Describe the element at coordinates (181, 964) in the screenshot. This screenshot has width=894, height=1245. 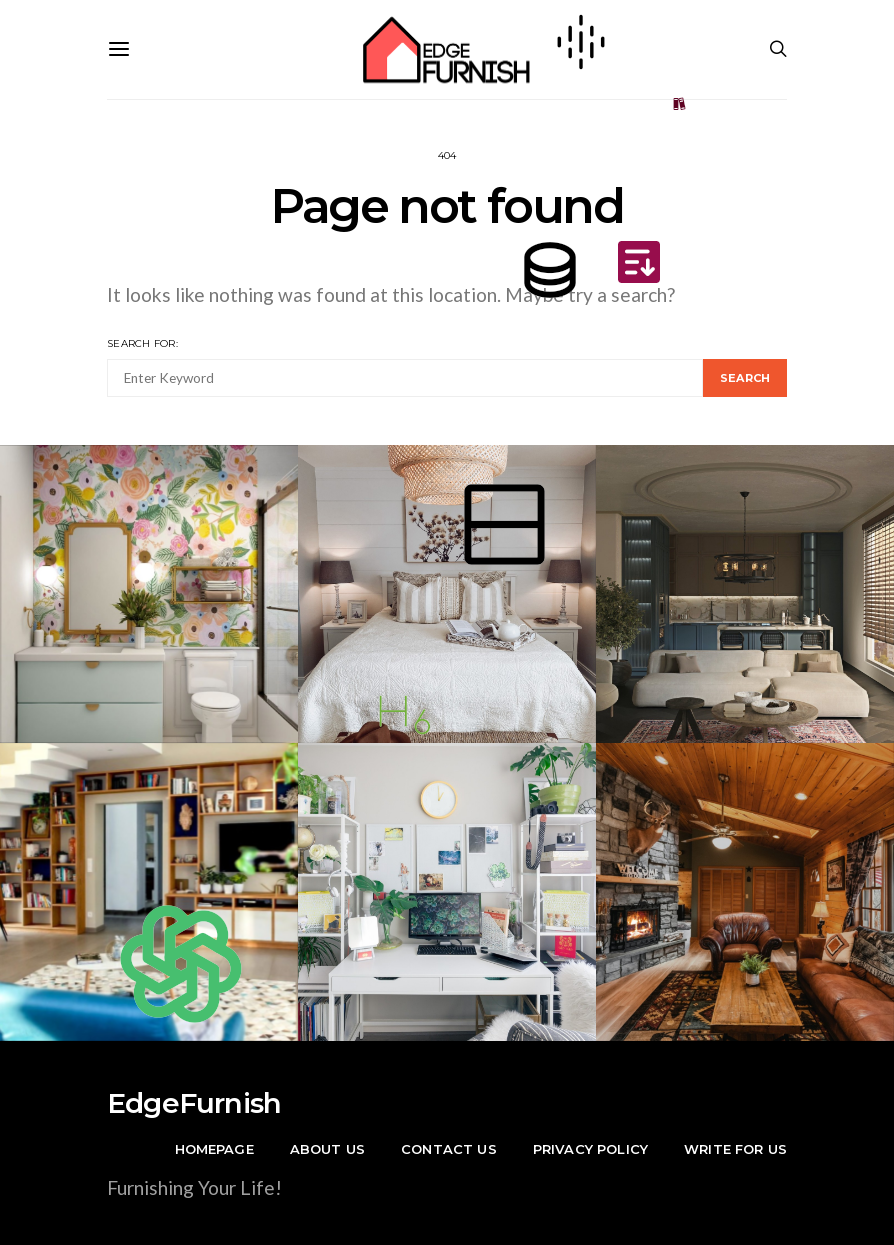
I see `access OpenAI services or chatbot` at that location.